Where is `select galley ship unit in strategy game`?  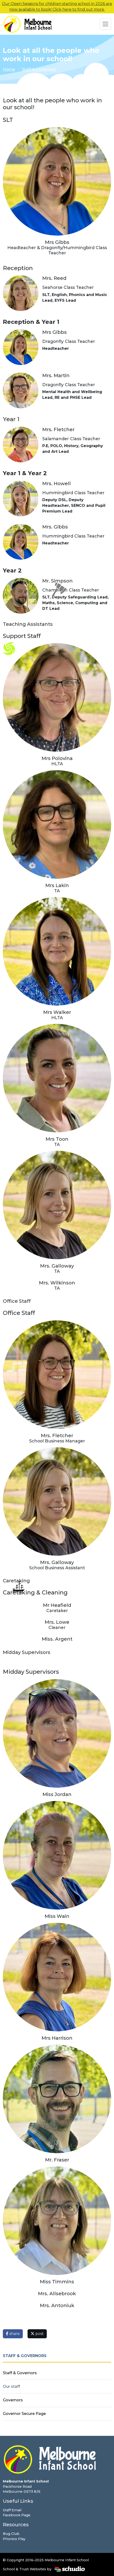
select galley ship unit in strategy game is located at coordinates (19, 1587).